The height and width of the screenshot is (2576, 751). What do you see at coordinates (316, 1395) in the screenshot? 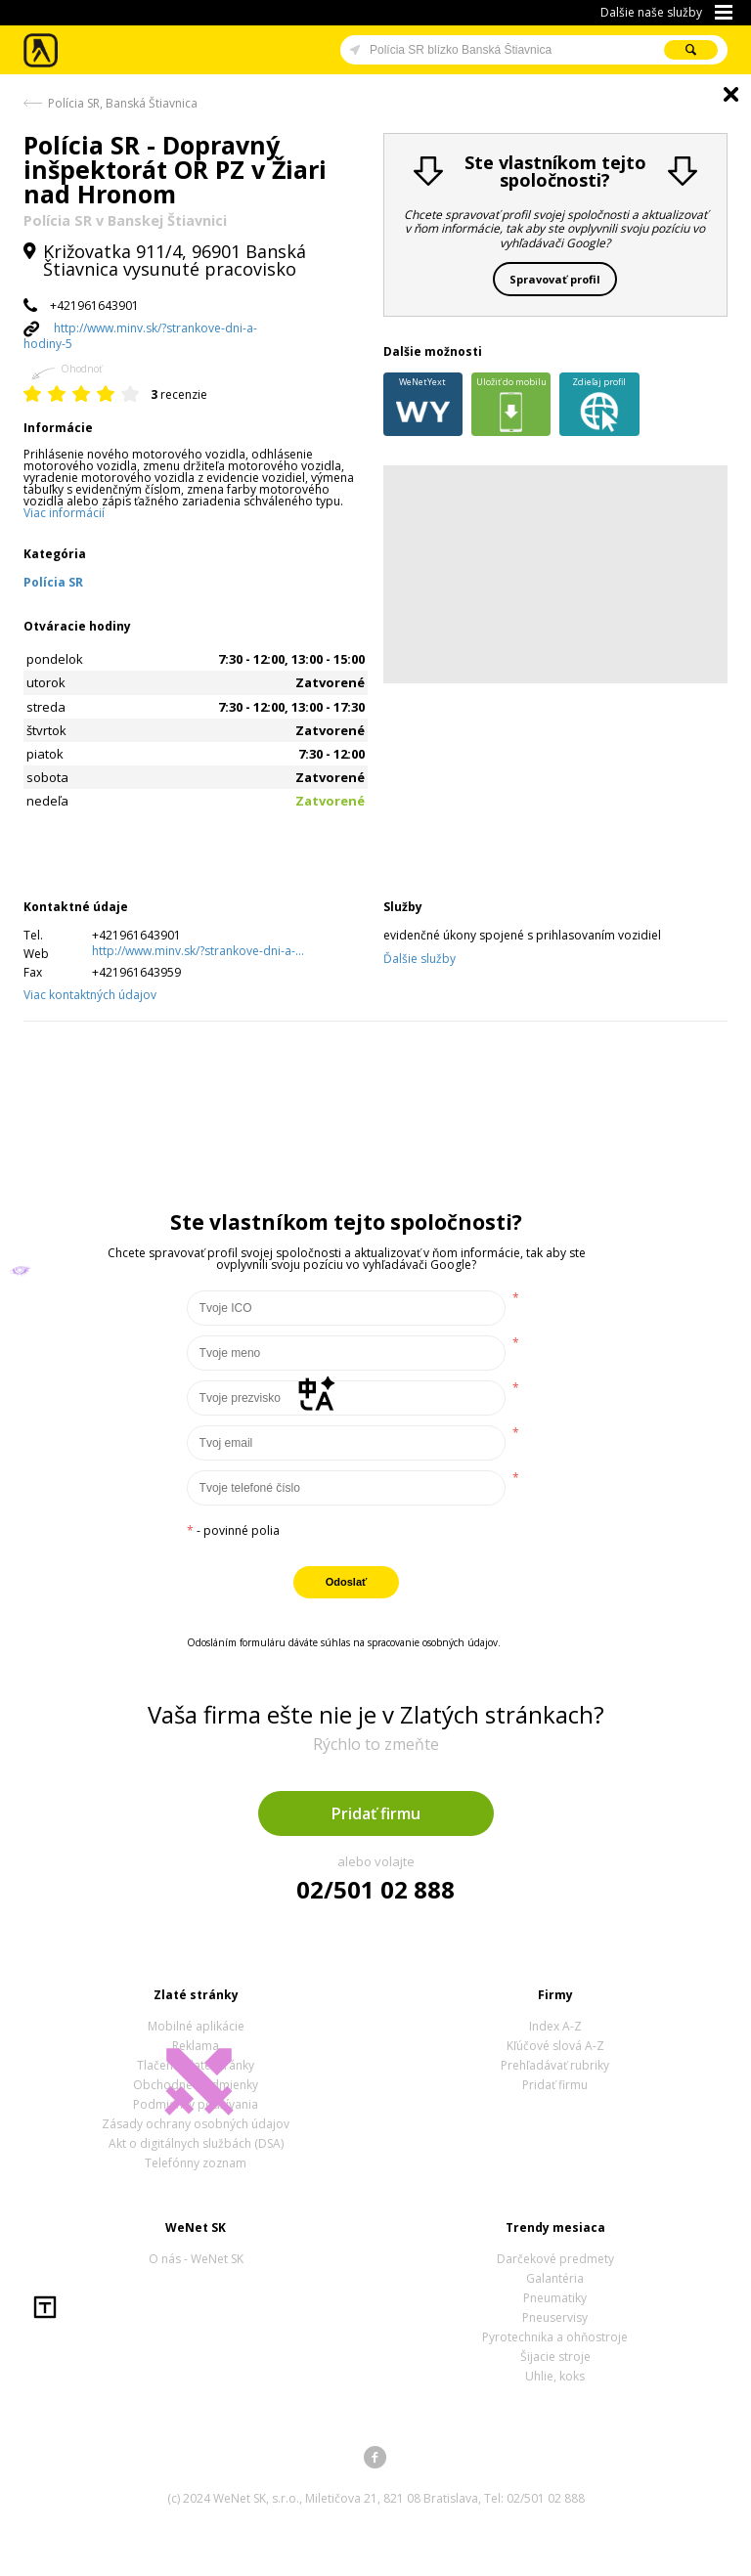
I see `translate text using AI` at bounding box center [316, 1395].